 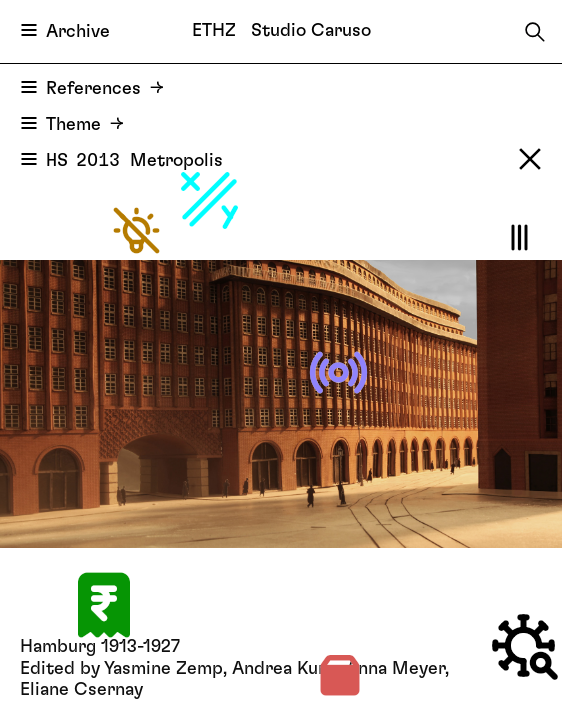 I want to click on start a live broadcast or stream, so click(x=338, y=372).